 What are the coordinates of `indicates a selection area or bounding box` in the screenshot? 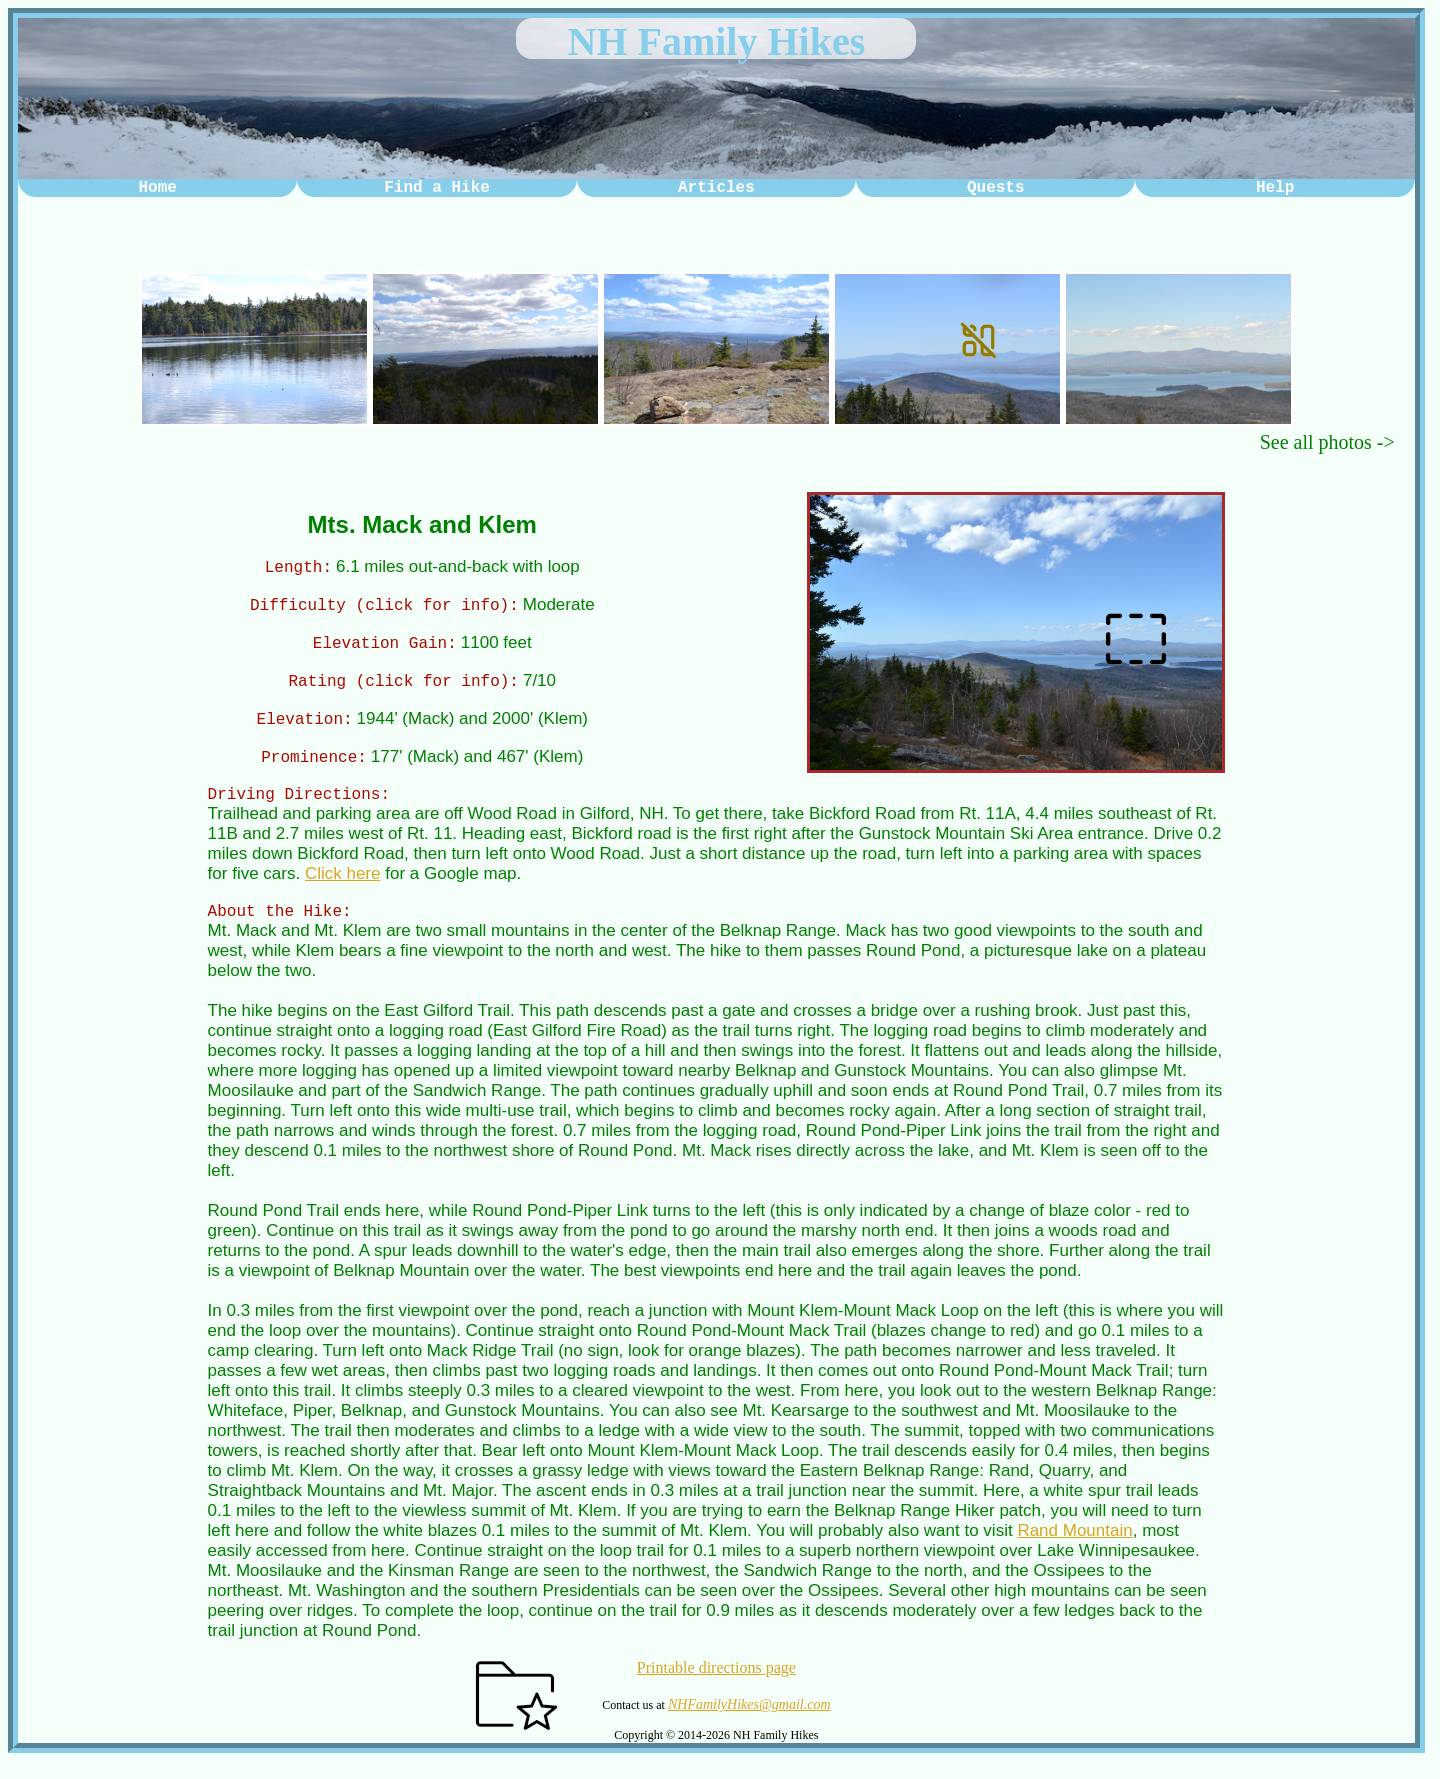 It's located at (1136, 639).